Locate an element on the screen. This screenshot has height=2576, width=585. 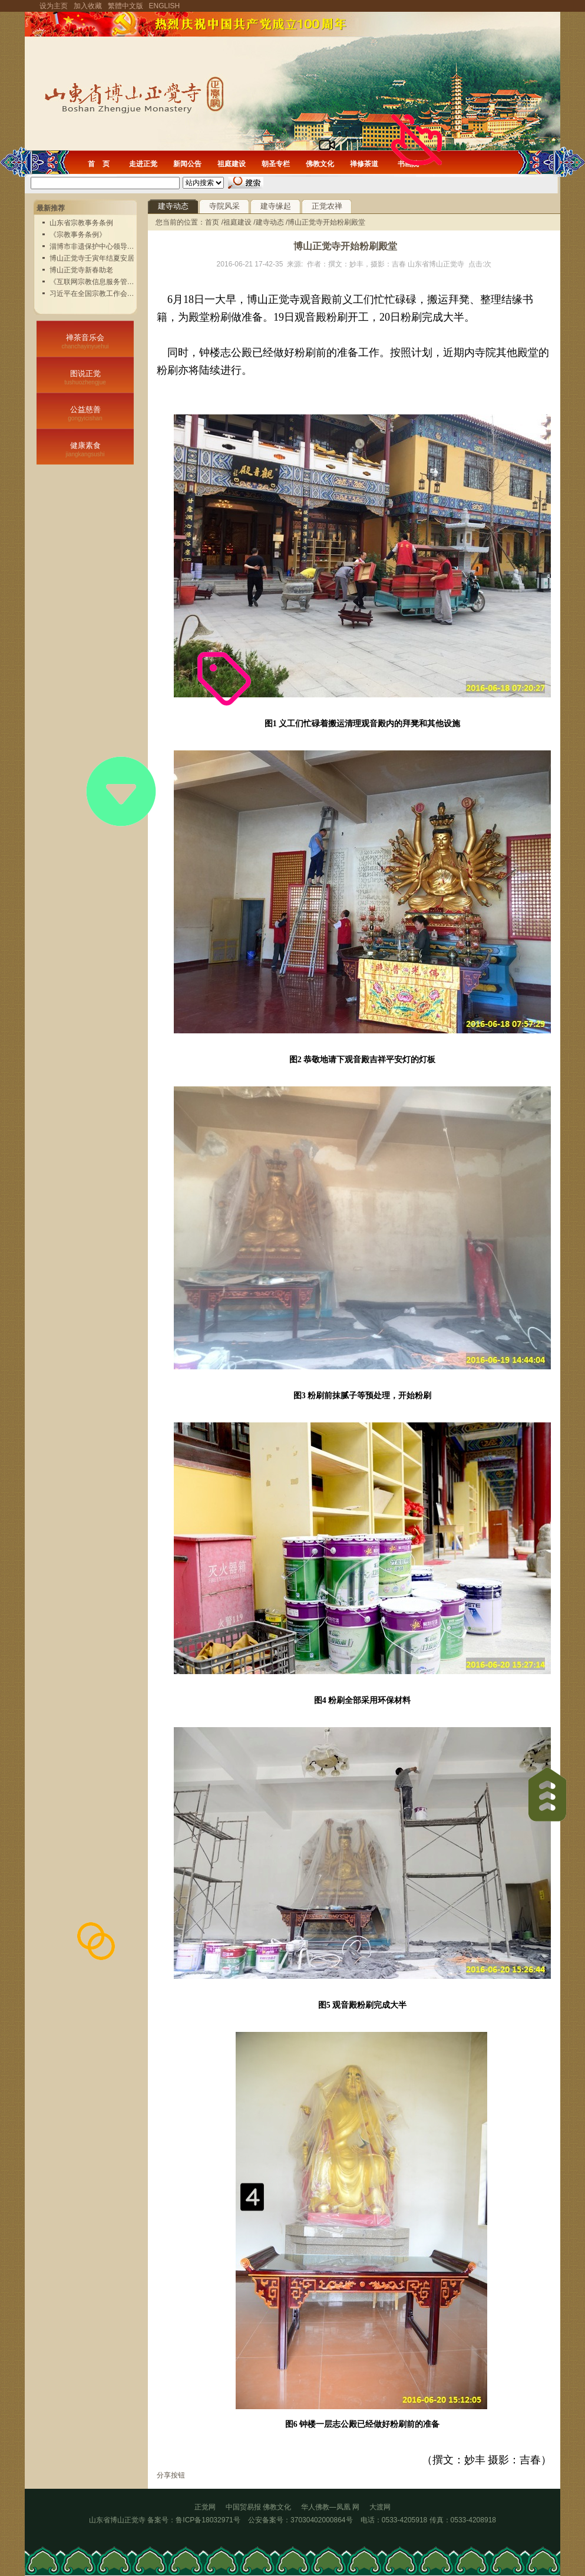
disable touch or pointer input is located at coordinates (417, 140).